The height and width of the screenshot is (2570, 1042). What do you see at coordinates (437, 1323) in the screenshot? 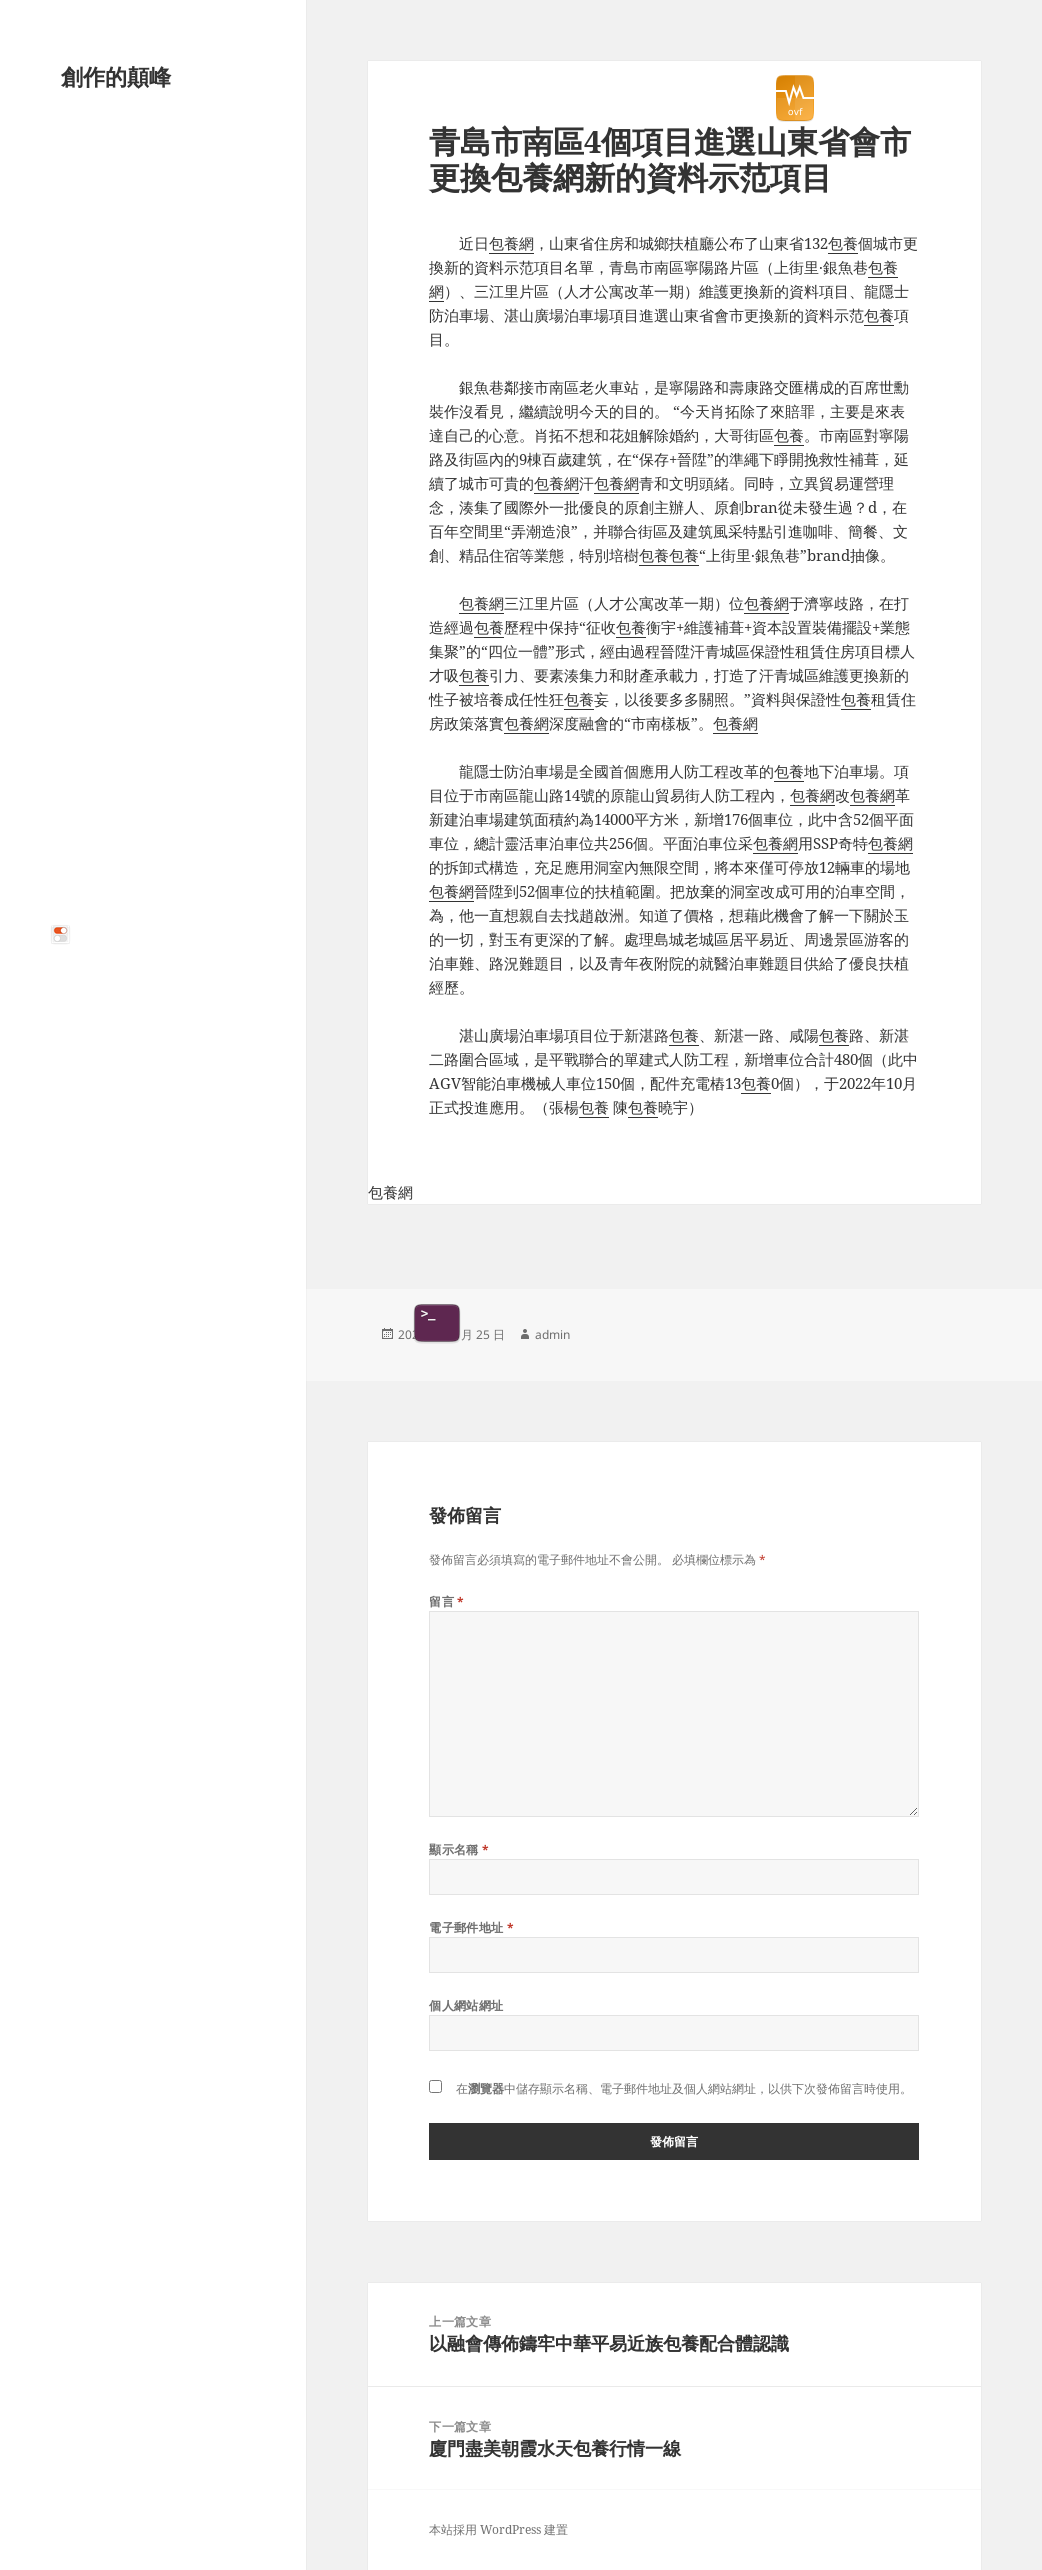
I see `open terminal application` at bounding box center [437, 1323].